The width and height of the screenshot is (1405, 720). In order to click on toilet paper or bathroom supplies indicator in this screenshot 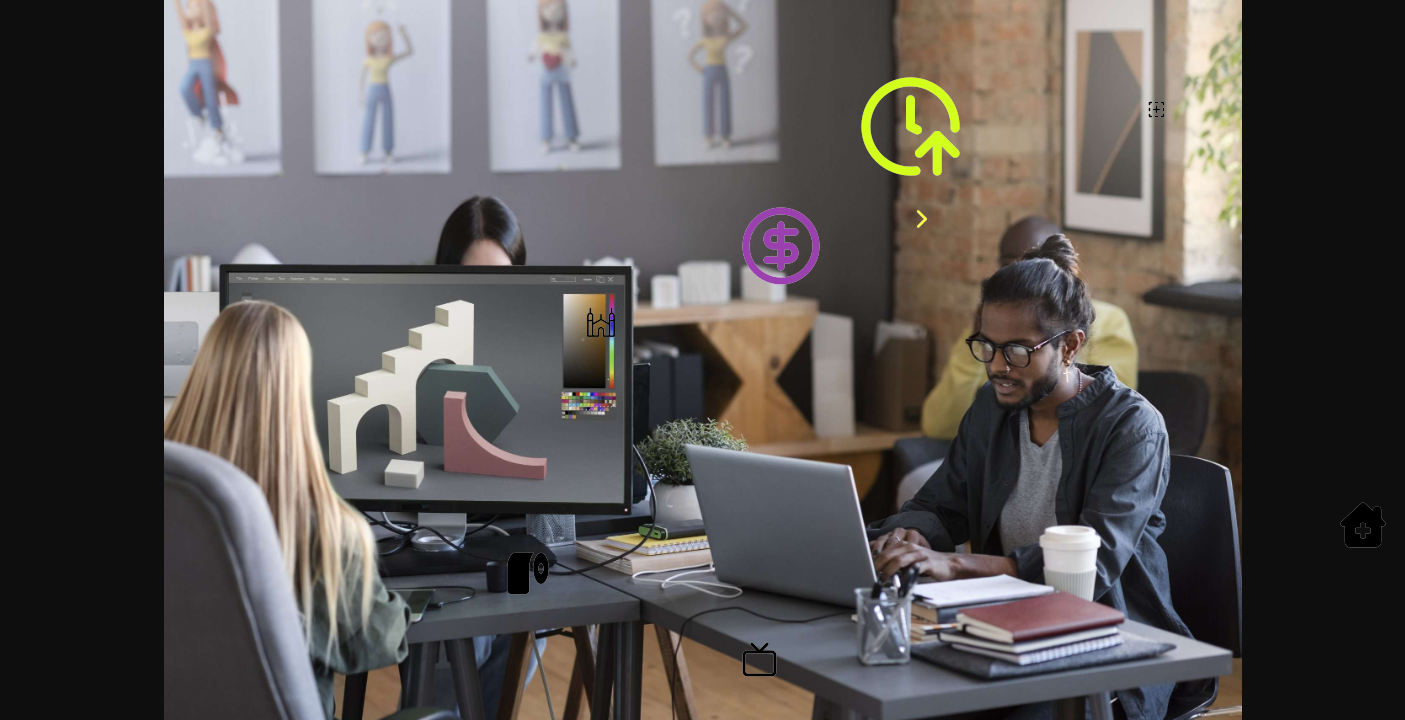, I will do `click(528, 571)`.